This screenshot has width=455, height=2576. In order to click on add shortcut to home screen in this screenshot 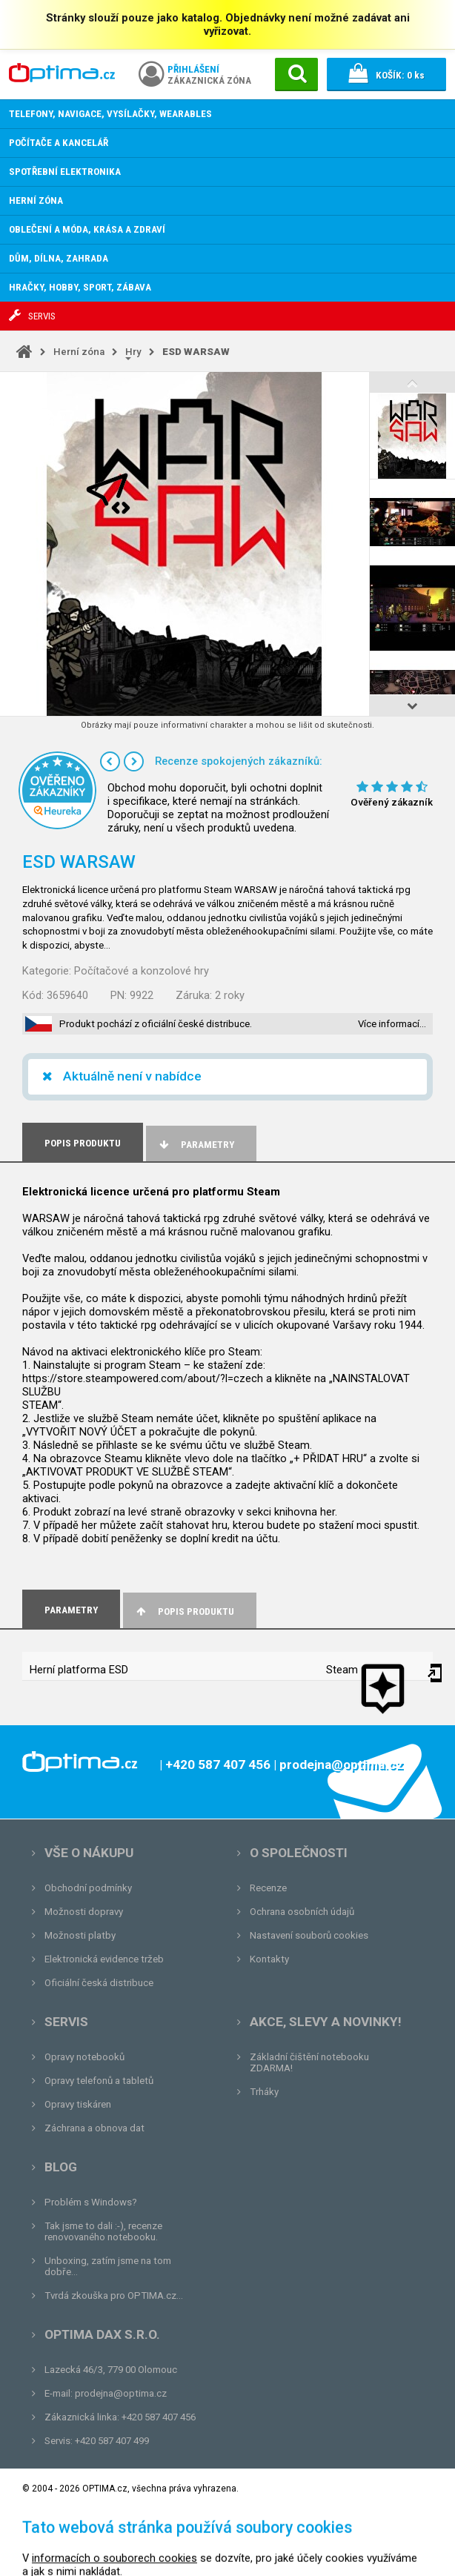, I will do `click(435, 1673)`.